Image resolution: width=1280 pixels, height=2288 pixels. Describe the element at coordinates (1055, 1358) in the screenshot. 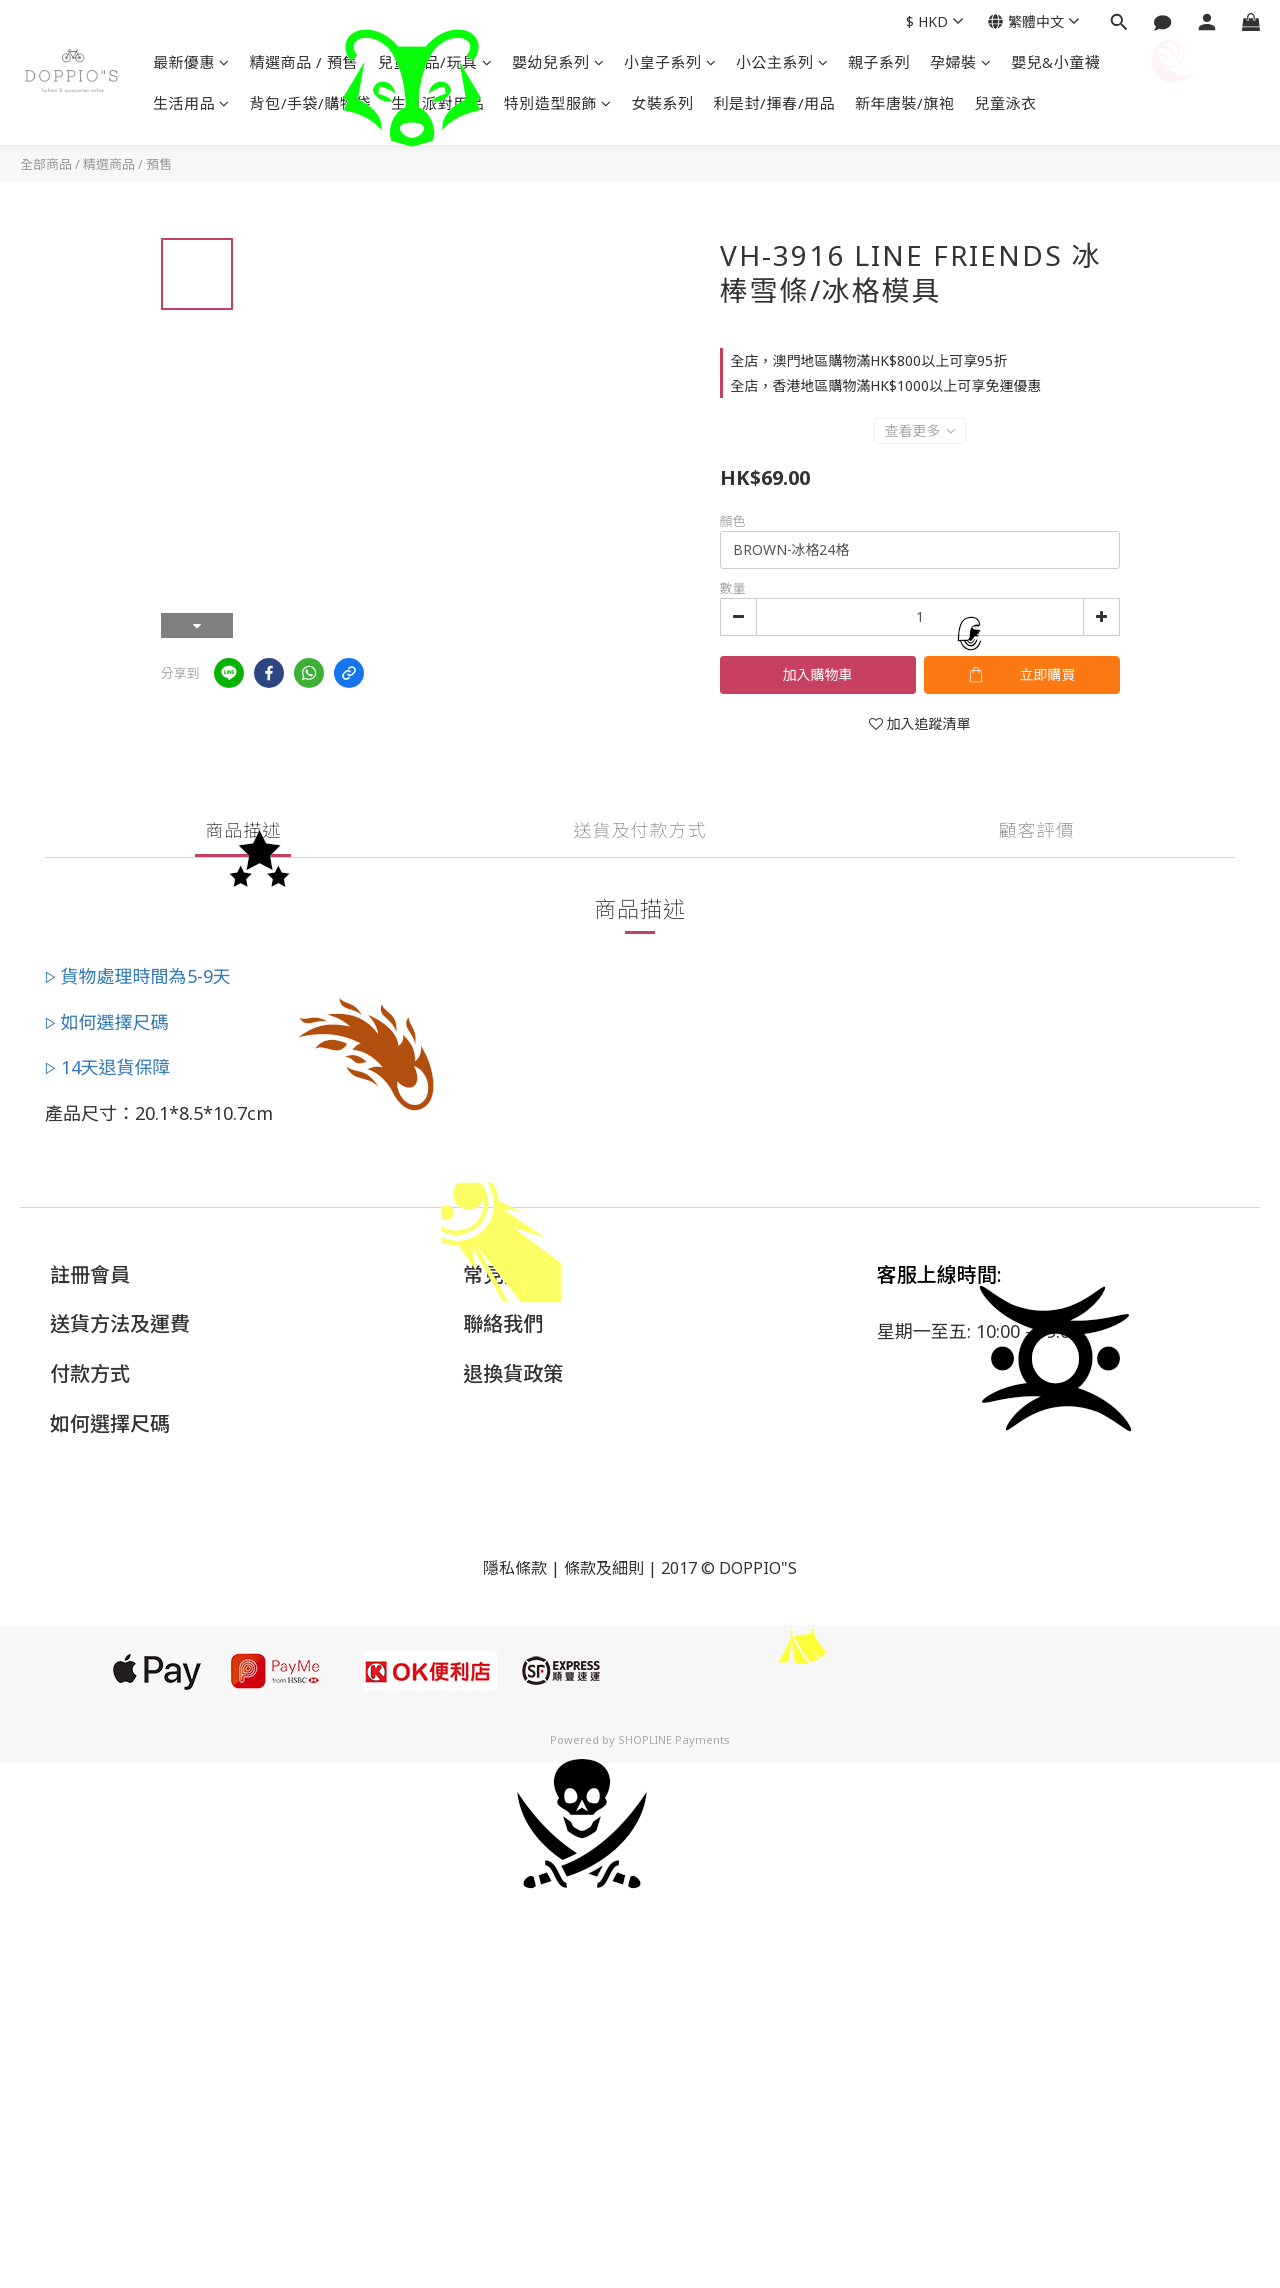

I see `abstract game icon or badge element` at that location.